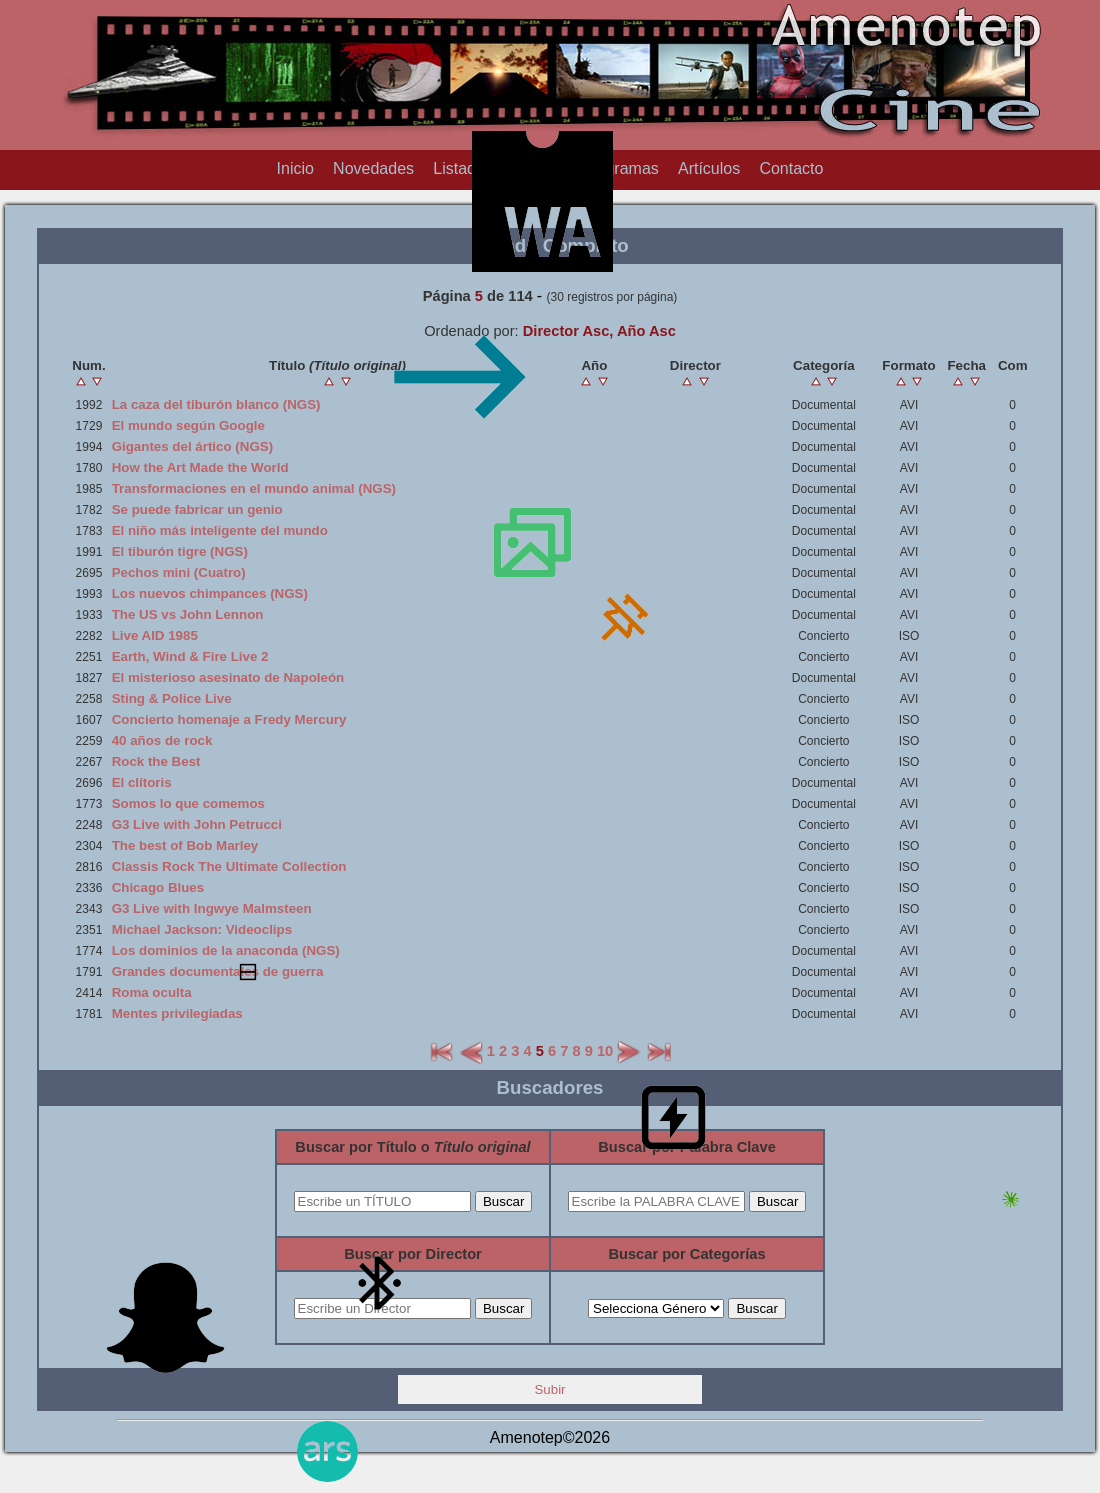  I want to click on locate nearby AED (automated external defibrillator), so click(673, 1117).